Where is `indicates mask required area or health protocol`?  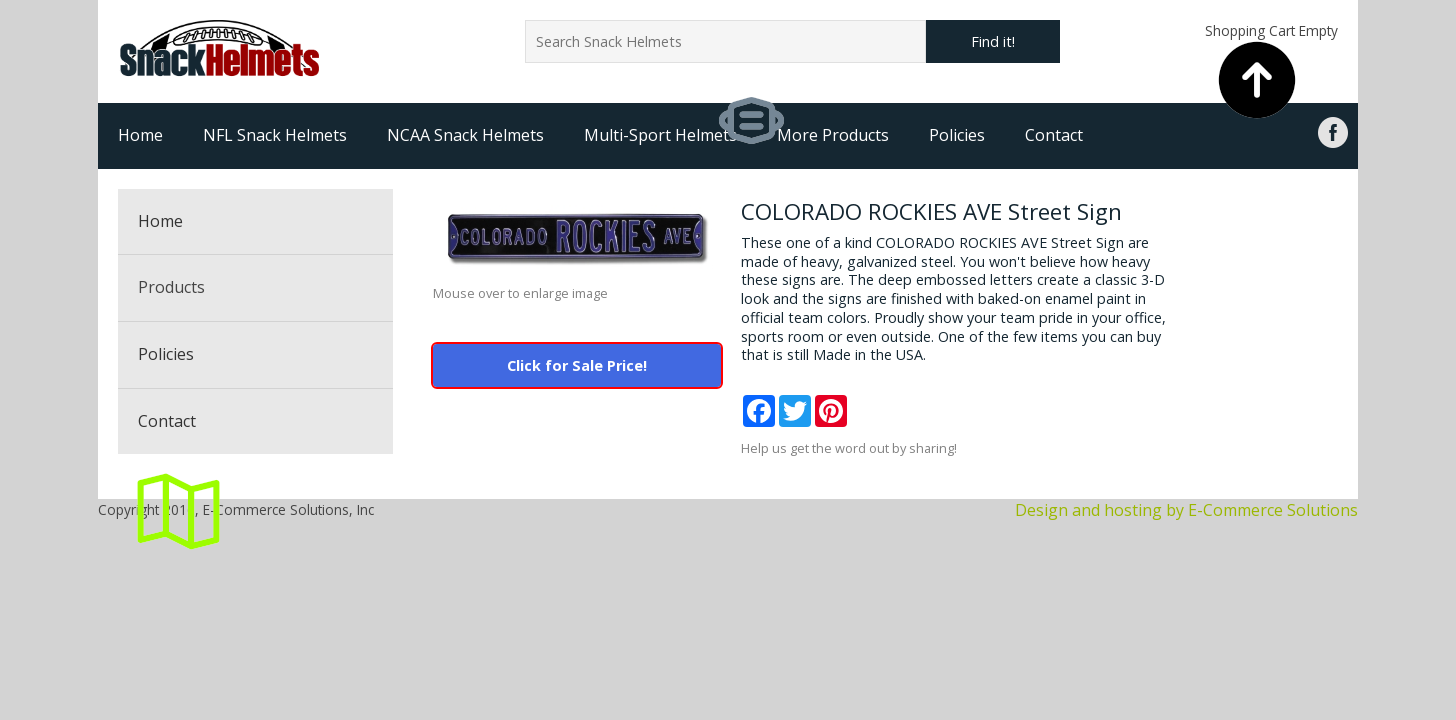
indicates mask required area or health protocol is located at coordinates (751, 120).